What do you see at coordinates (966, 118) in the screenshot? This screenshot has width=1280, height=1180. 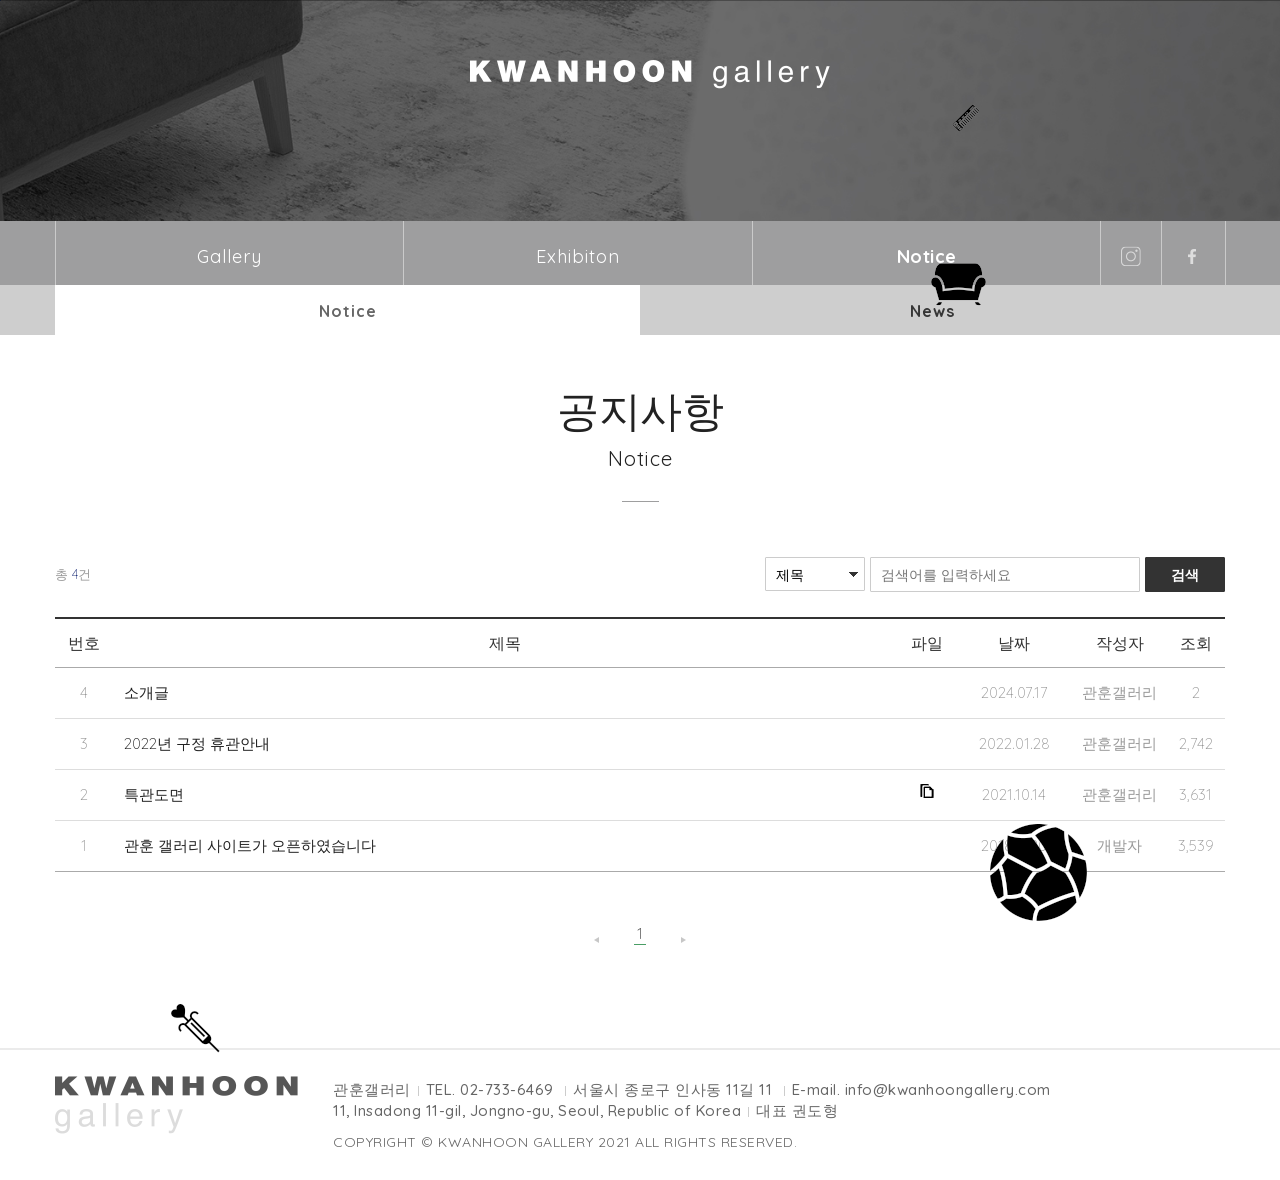 I see `open virtual piano or keyboard instrument` at bounding box center [966, 118].